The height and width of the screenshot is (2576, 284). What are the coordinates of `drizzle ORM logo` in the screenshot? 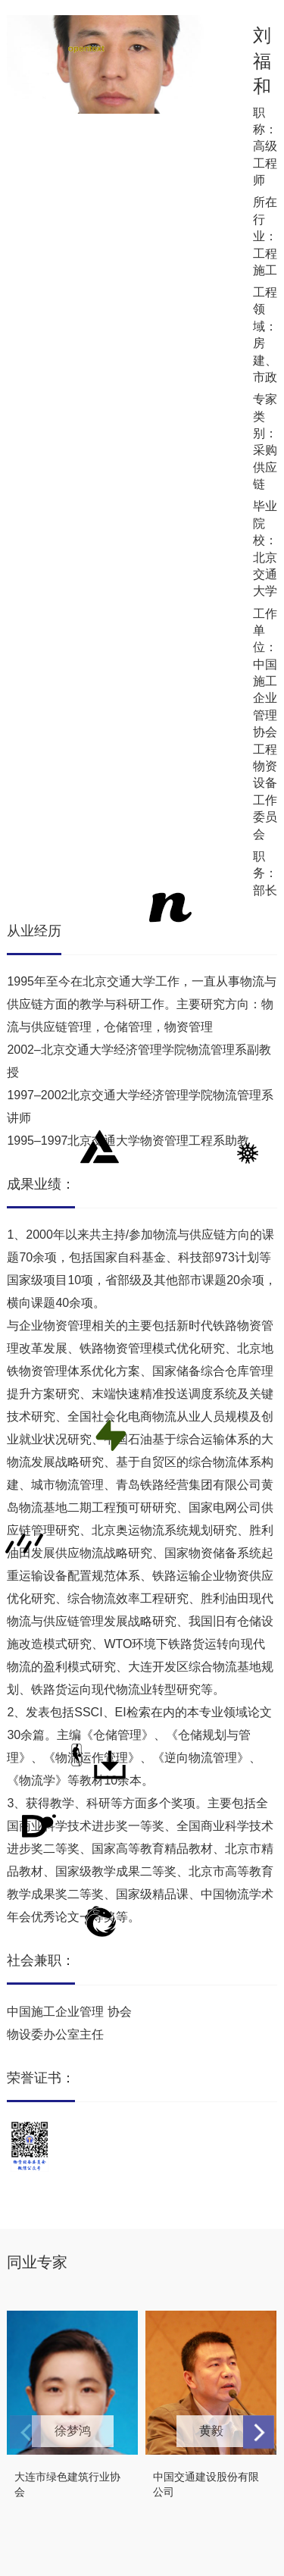 It's located at (24, 1543).